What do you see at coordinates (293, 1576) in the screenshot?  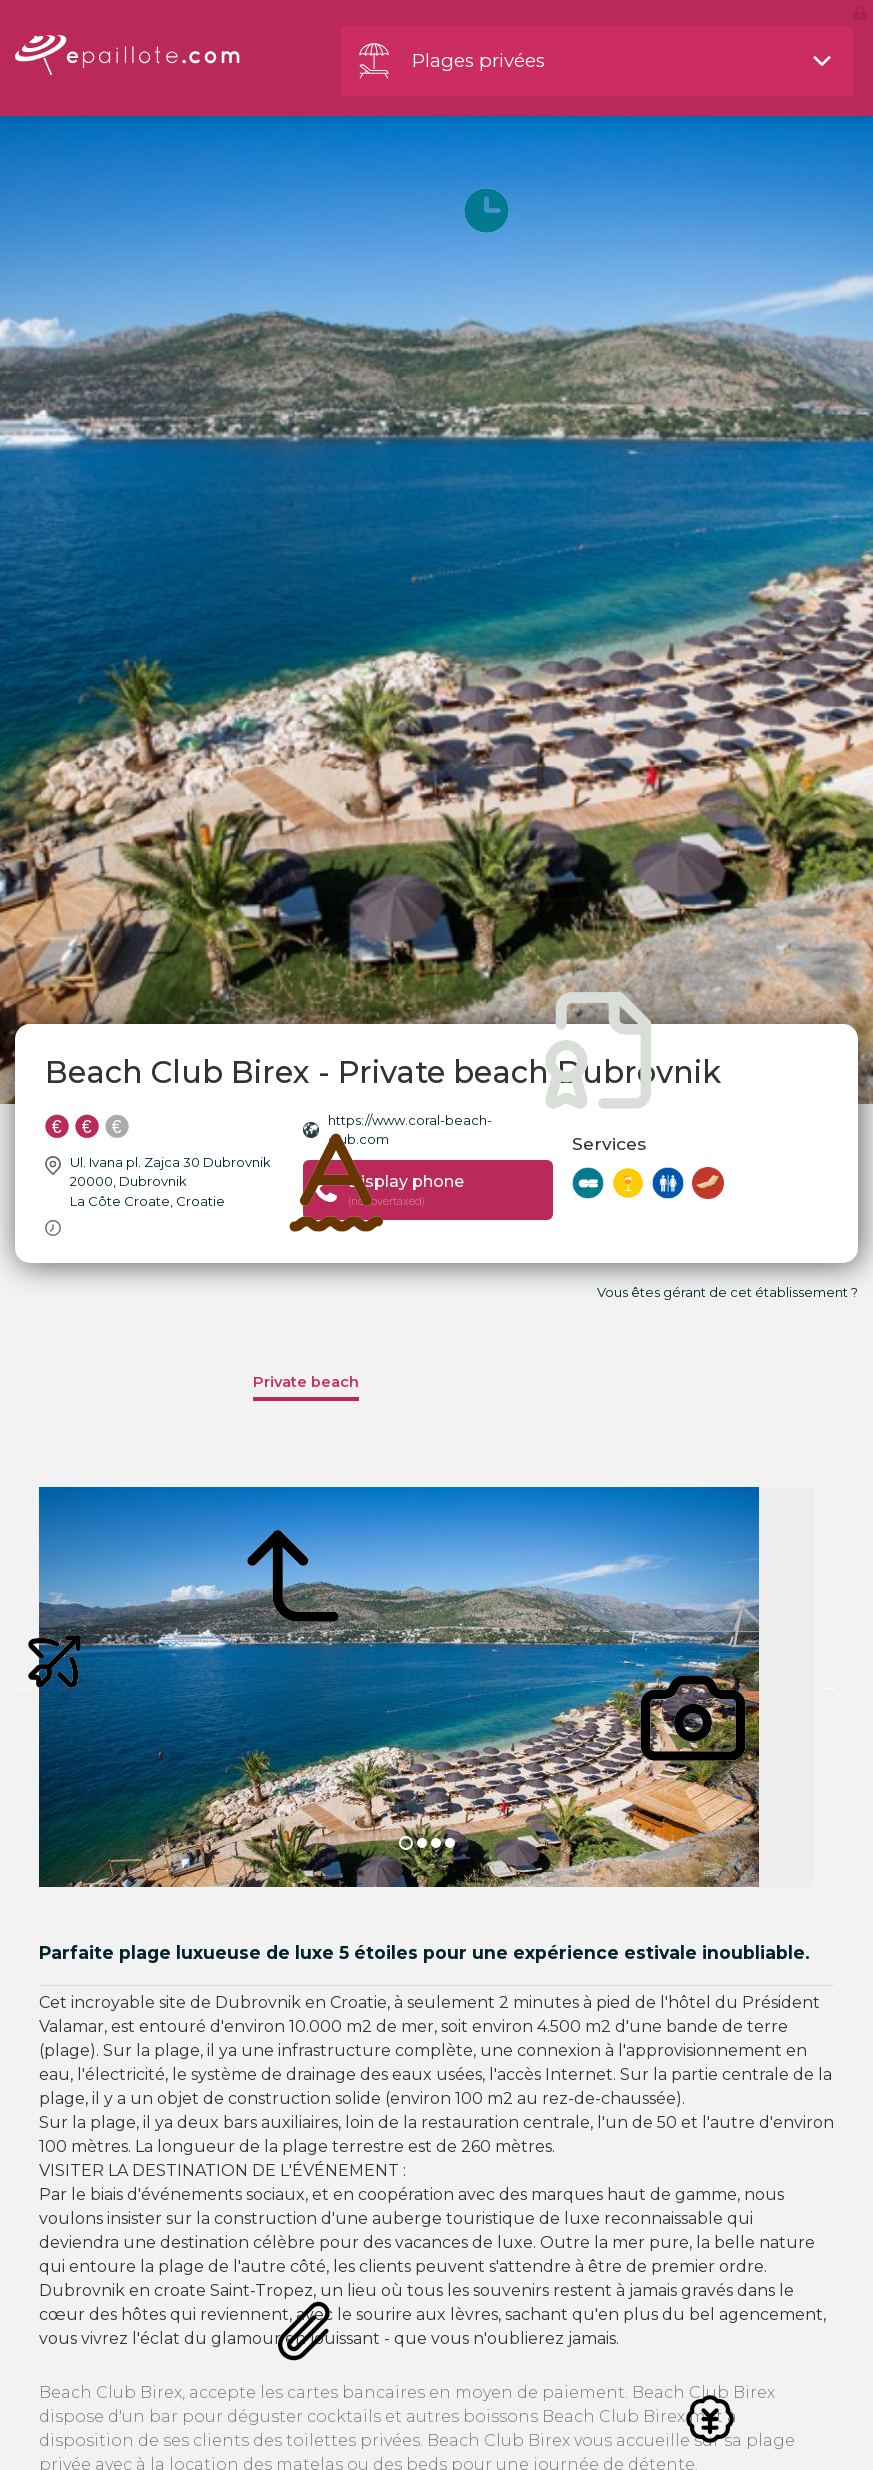 I see `go back and up in navigation` at bounding box center [293, 1576].